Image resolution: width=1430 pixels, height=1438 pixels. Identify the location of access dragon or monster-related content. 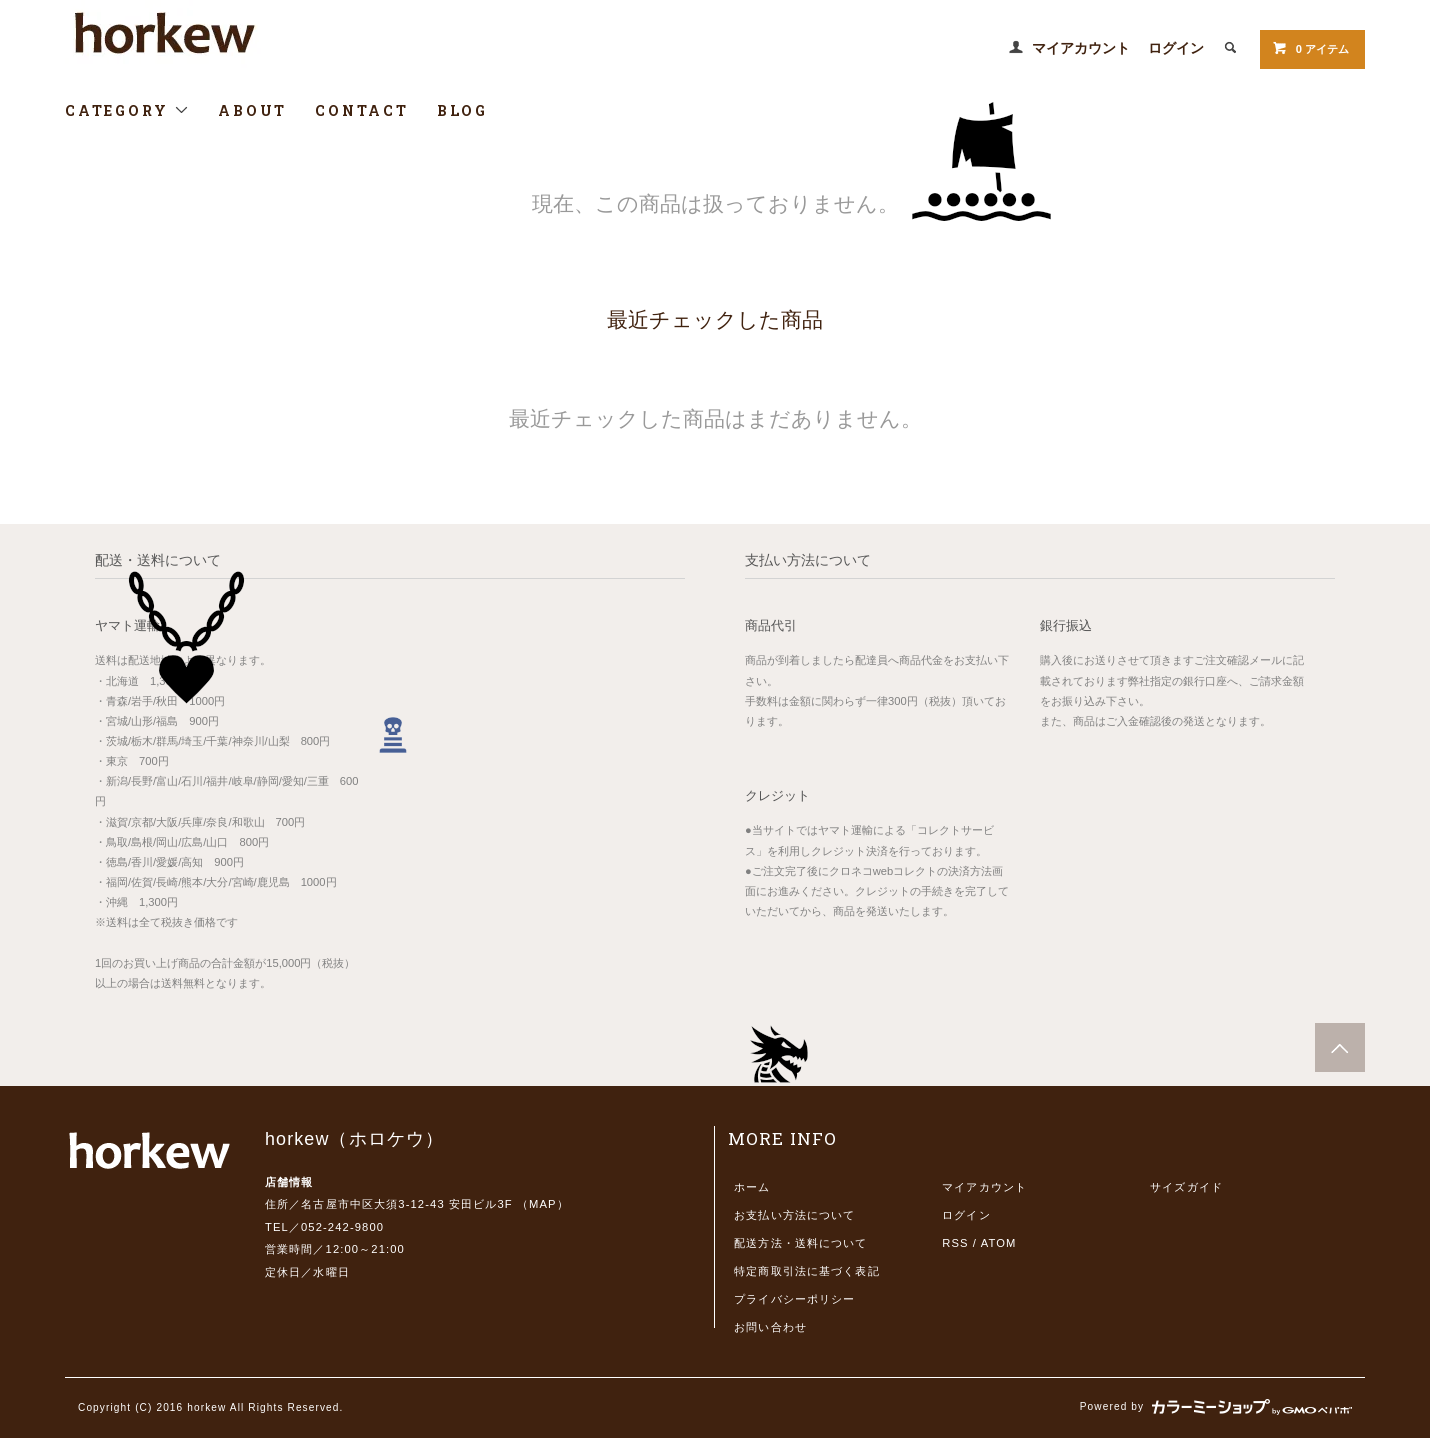
(779, 1054).